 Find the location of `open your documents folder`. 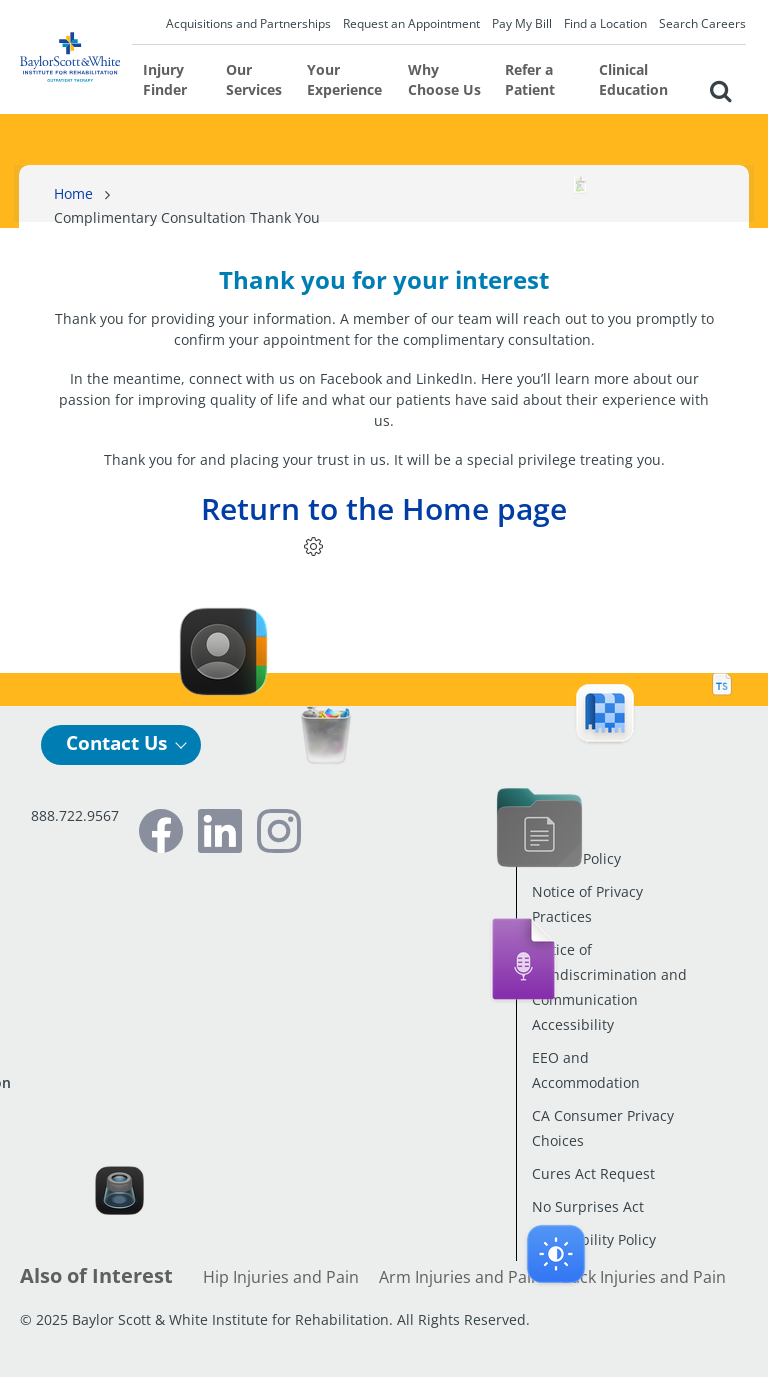

open your documents folder is located at coordinates (539, 827).